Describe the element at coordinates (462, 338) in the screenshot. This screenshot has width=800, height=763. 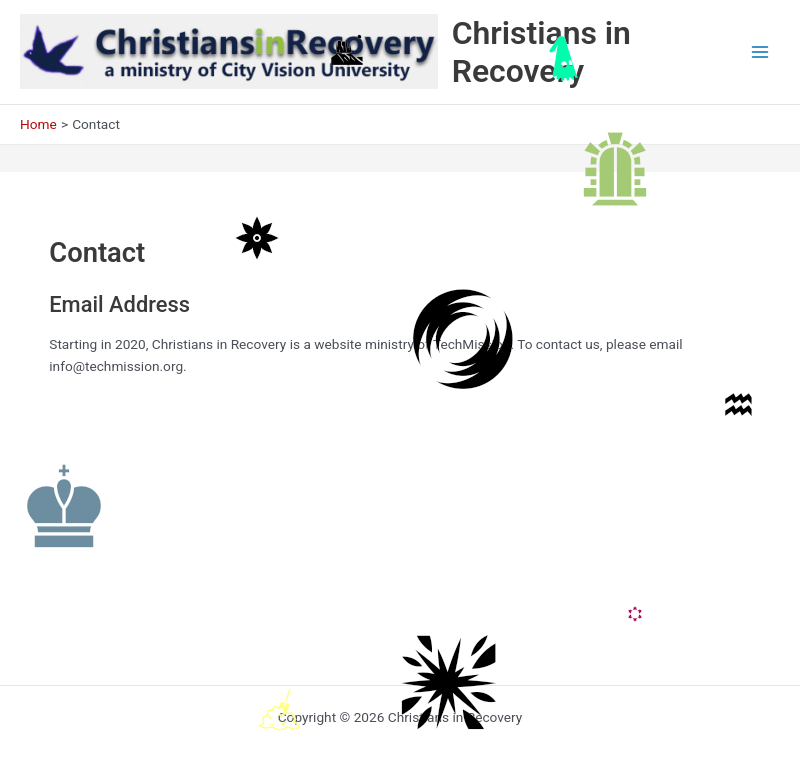
I see `indicates sound or audio resonance effect` at that location.